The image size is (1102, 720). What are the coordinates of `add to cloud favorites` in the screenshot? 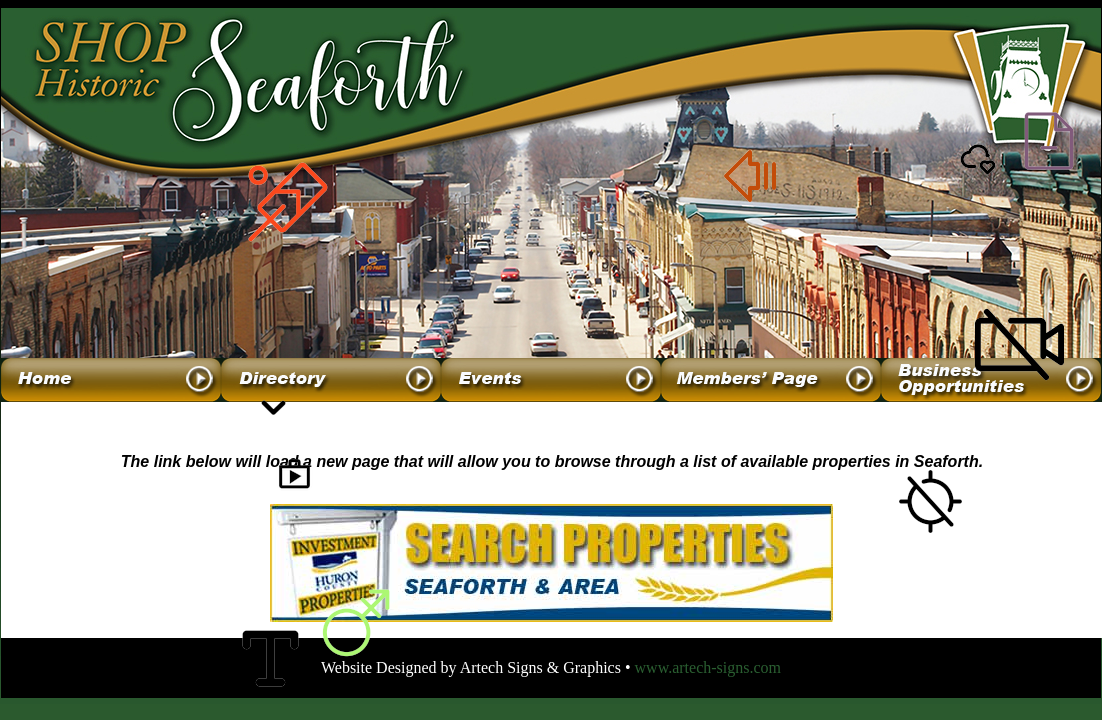 It's located at (978, 157).